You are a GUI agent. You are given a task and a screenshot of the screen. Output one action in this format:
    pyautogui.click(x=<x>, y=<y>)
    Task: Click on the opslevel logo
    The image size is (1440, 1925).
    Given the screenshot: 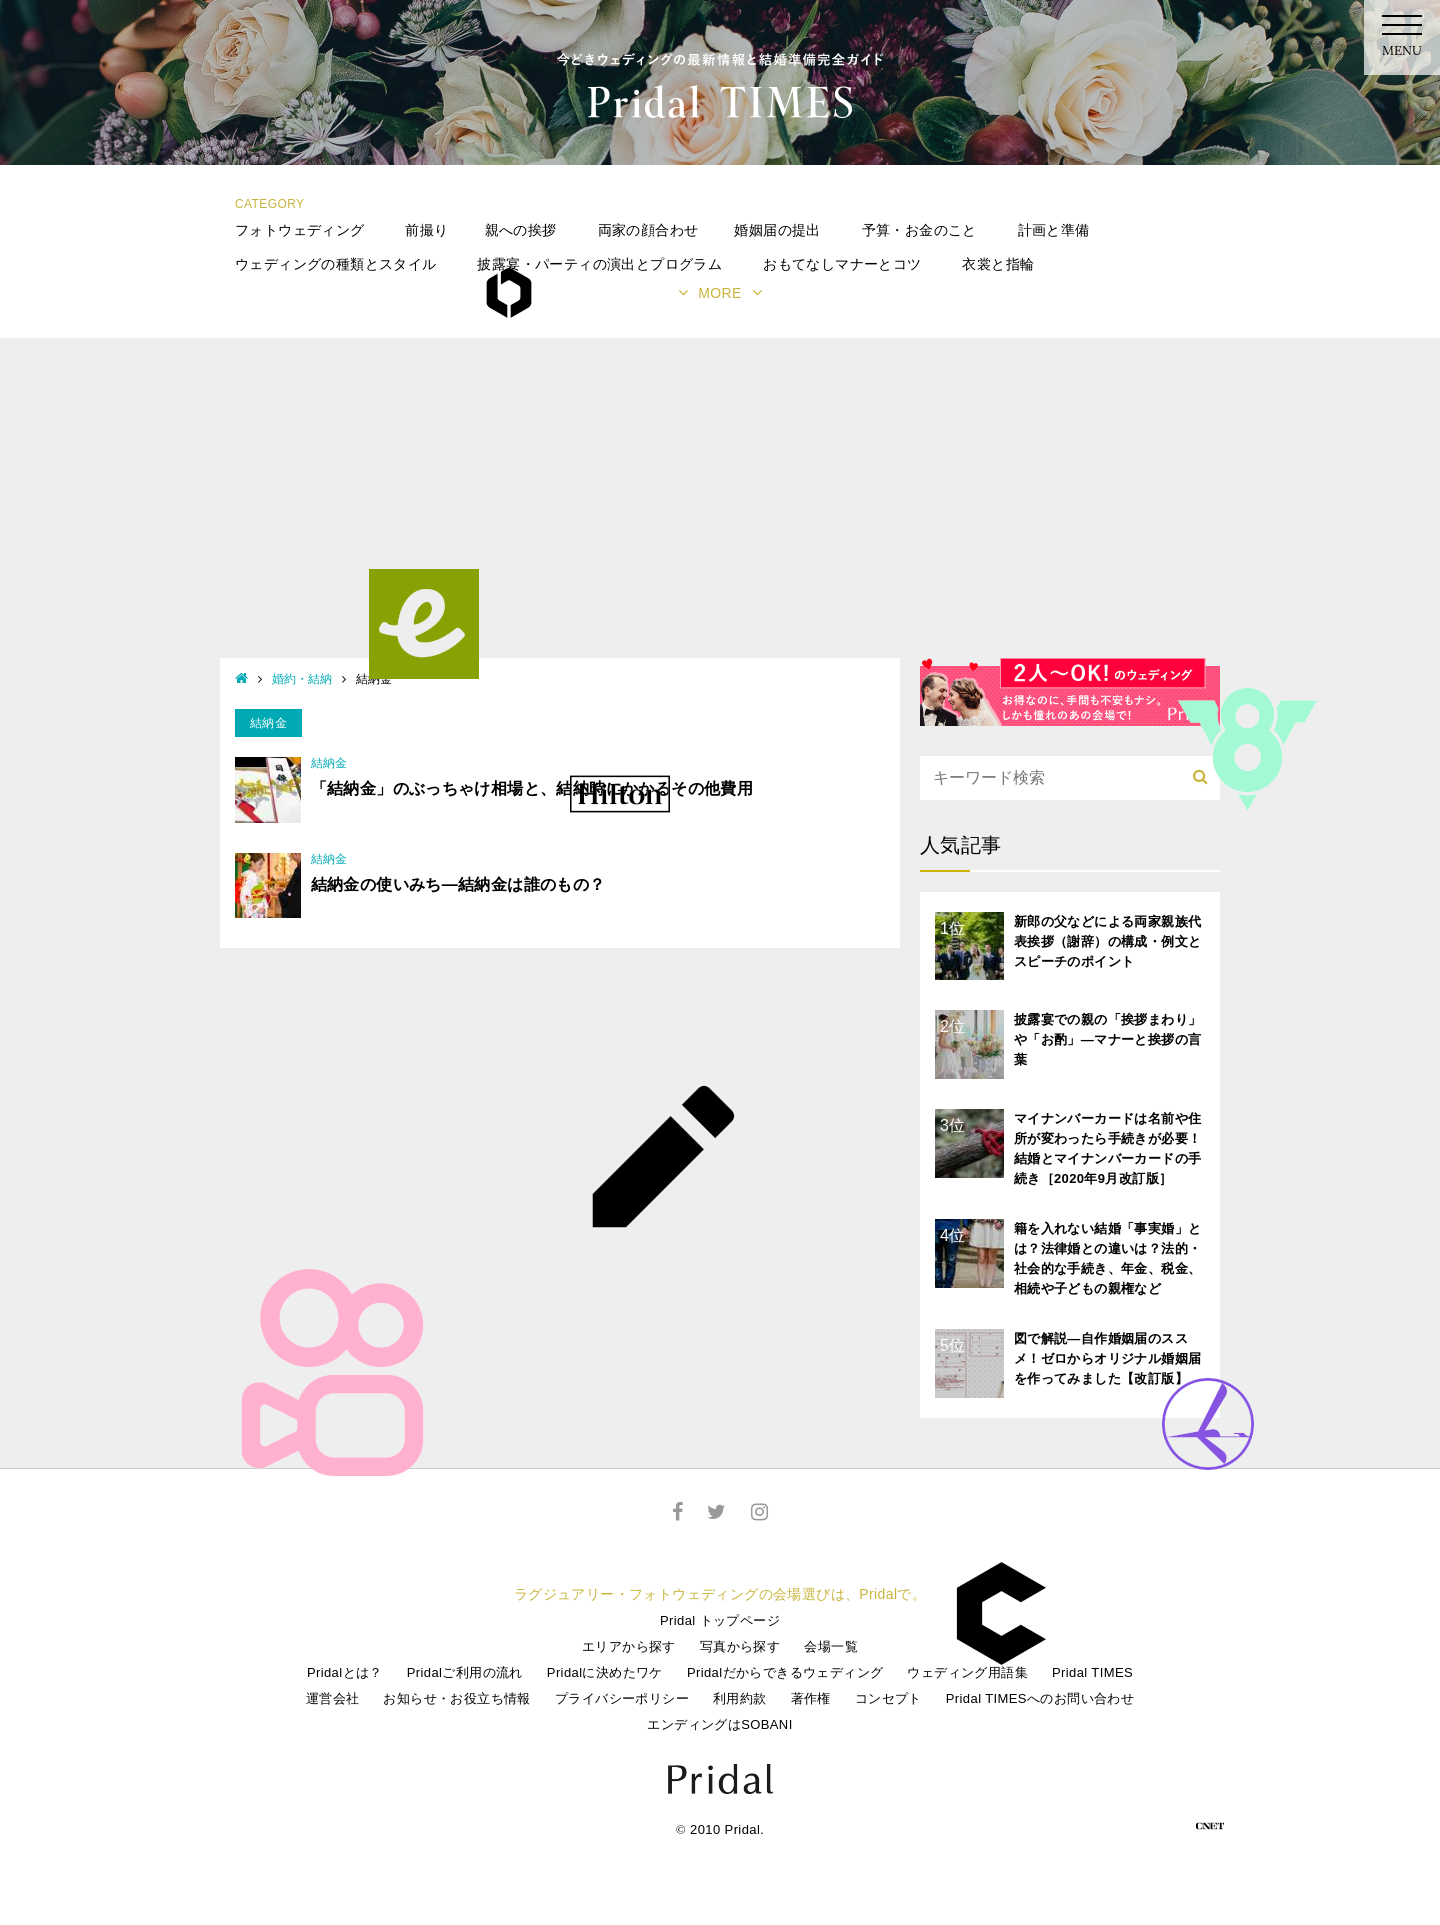 What is the action you would take?
    pyautogui.click(x=509, y=293)
    